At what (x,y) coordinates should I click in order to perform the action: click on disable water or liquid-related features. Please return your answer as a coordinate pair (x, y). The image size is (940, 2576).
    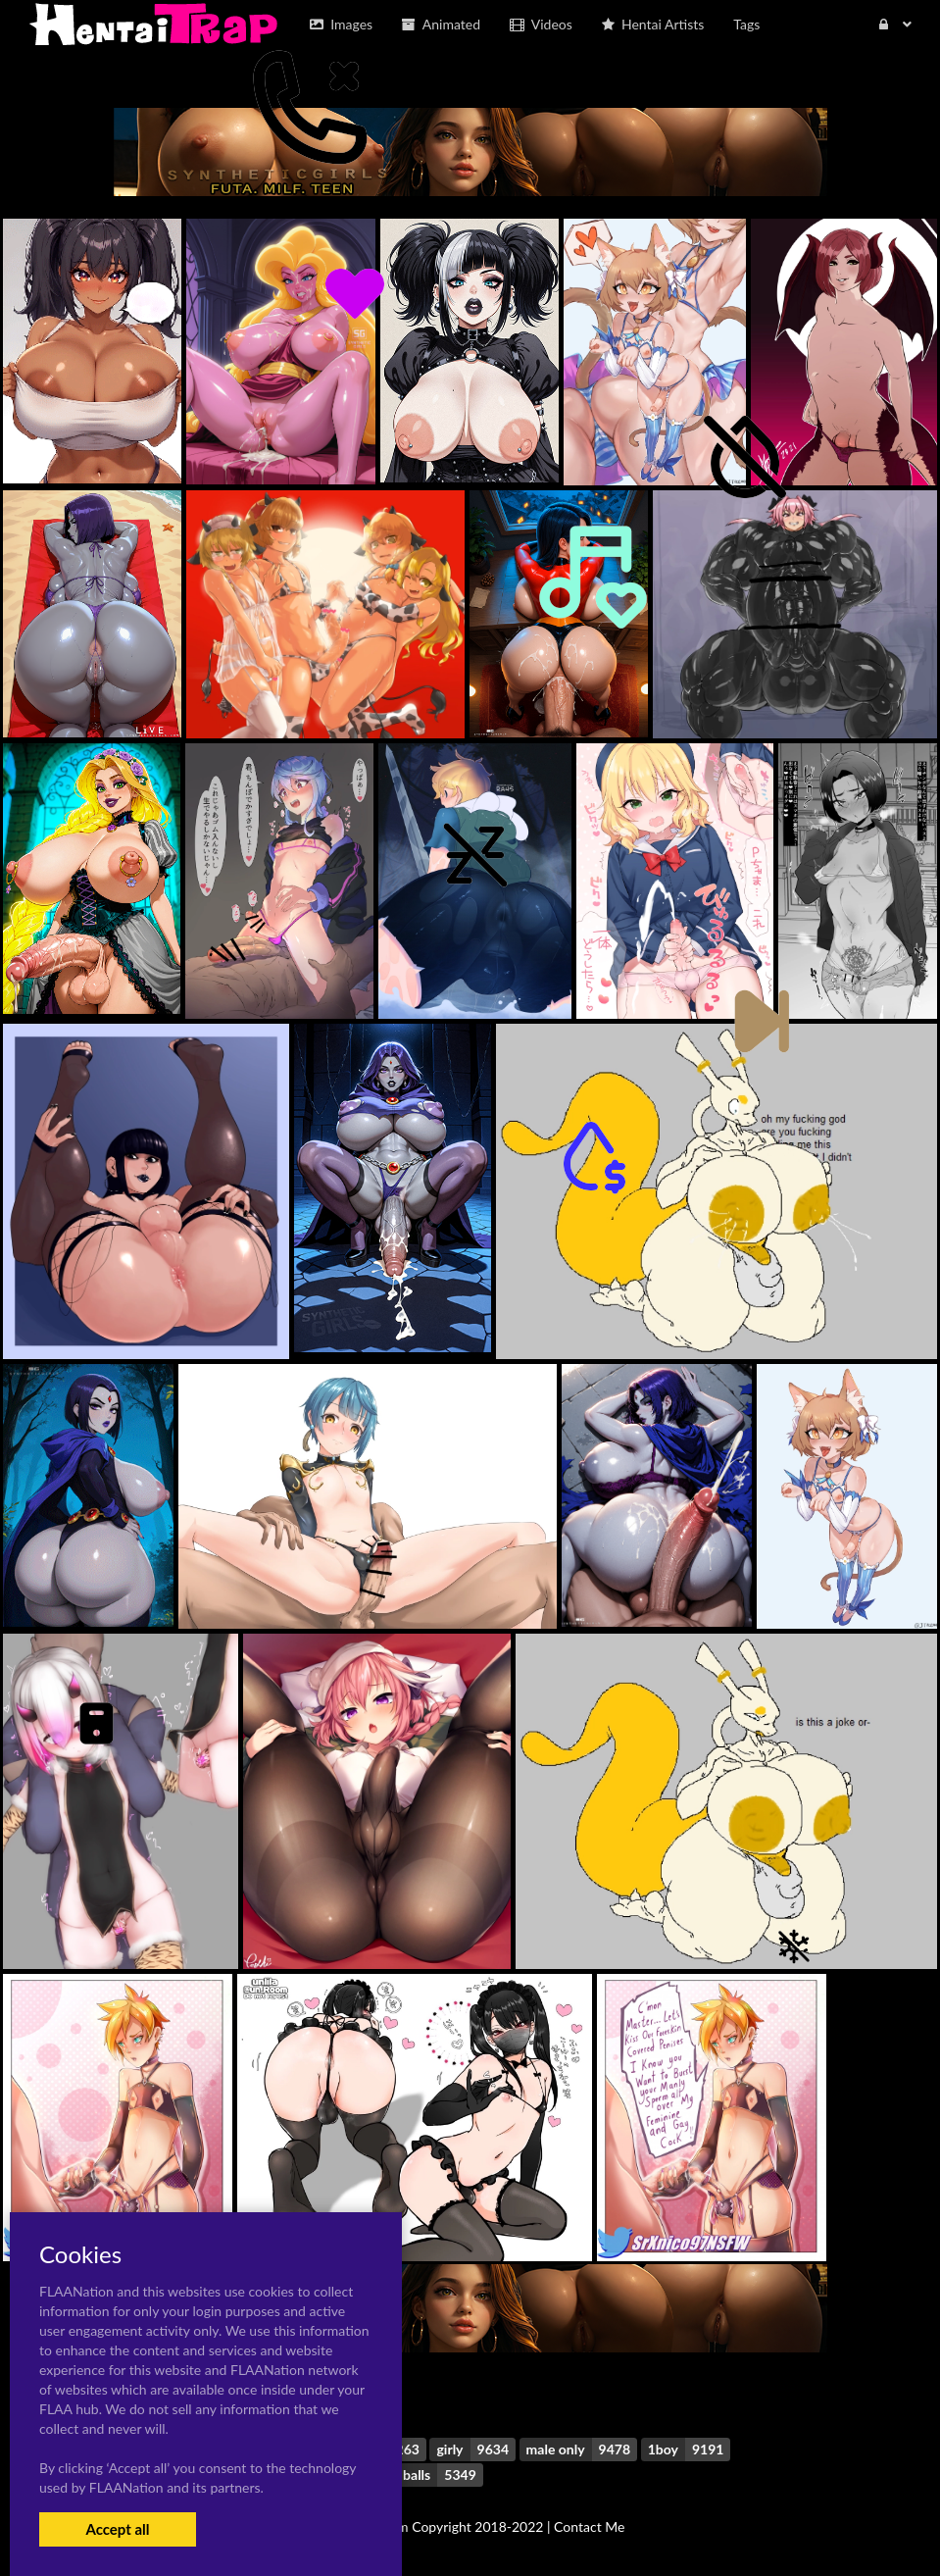
    Looking at the image, I should click on (745, 457).